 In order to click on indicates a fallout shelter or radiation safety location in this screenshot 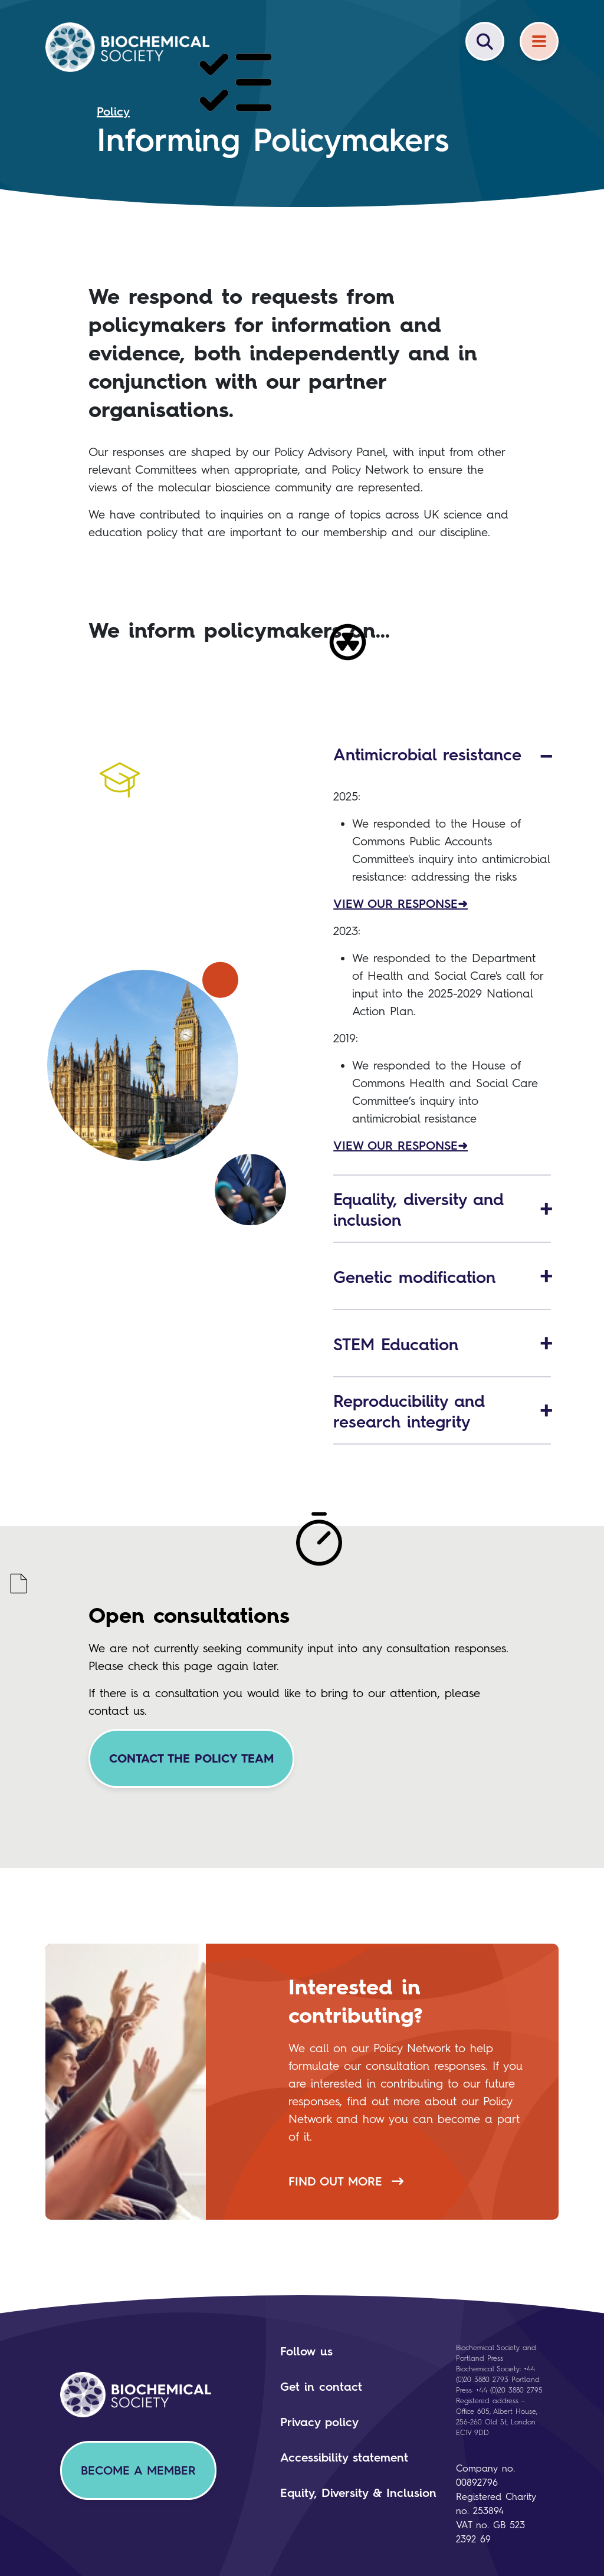, I will do `click(347, 642)`.